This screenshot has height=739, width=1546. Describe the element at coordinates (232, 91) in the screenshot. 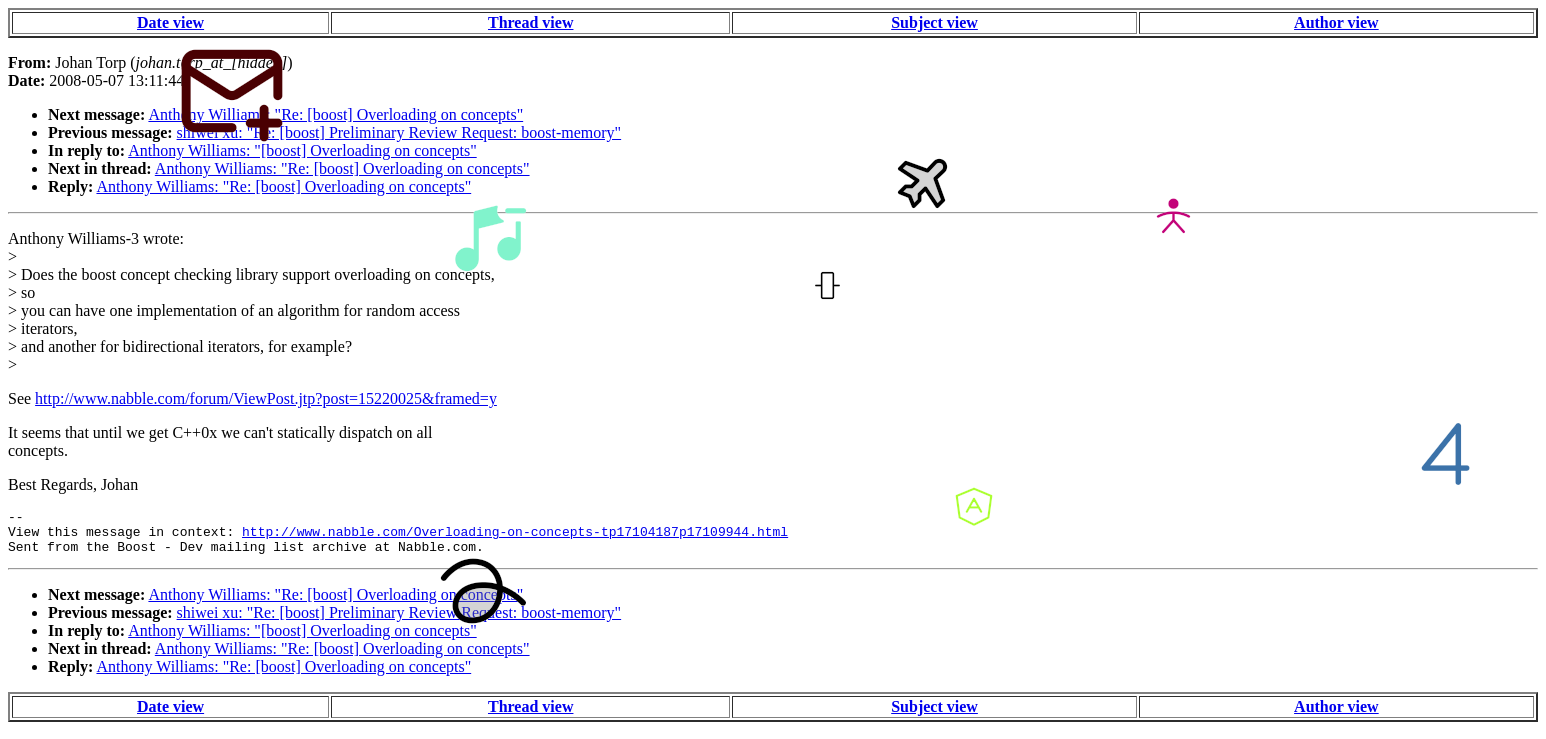

I see `compose a new email` at that location.